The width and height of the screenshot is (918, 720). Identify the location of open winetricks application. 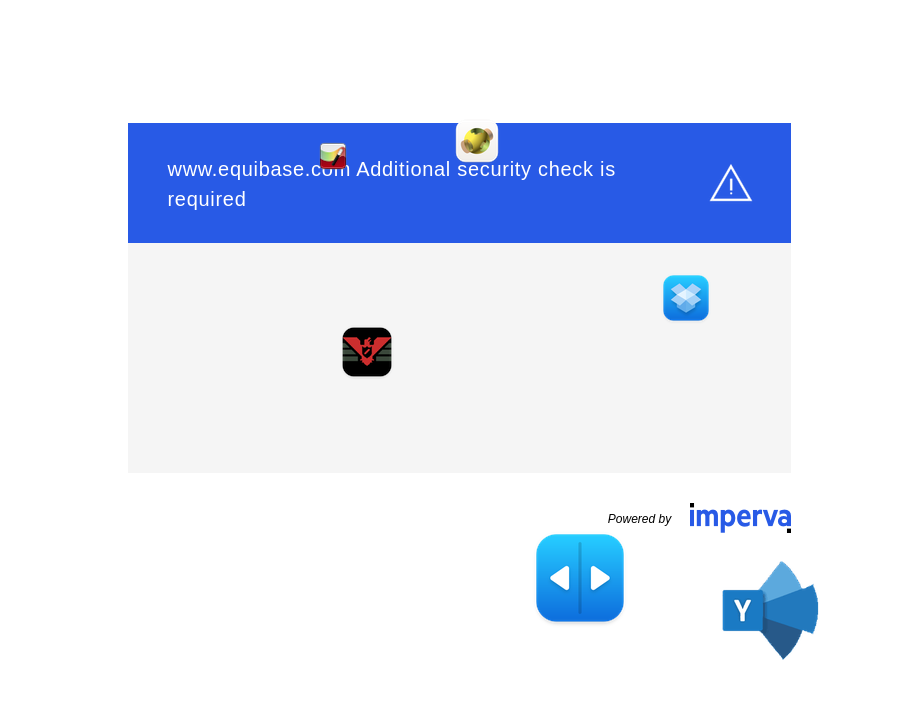
(333, 156).